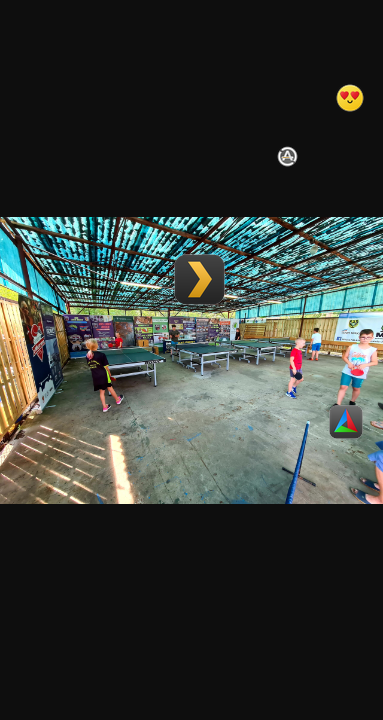 The width and height of the screenshot is (383, 720). I want to click on open the software updater application, so click(287, 156).